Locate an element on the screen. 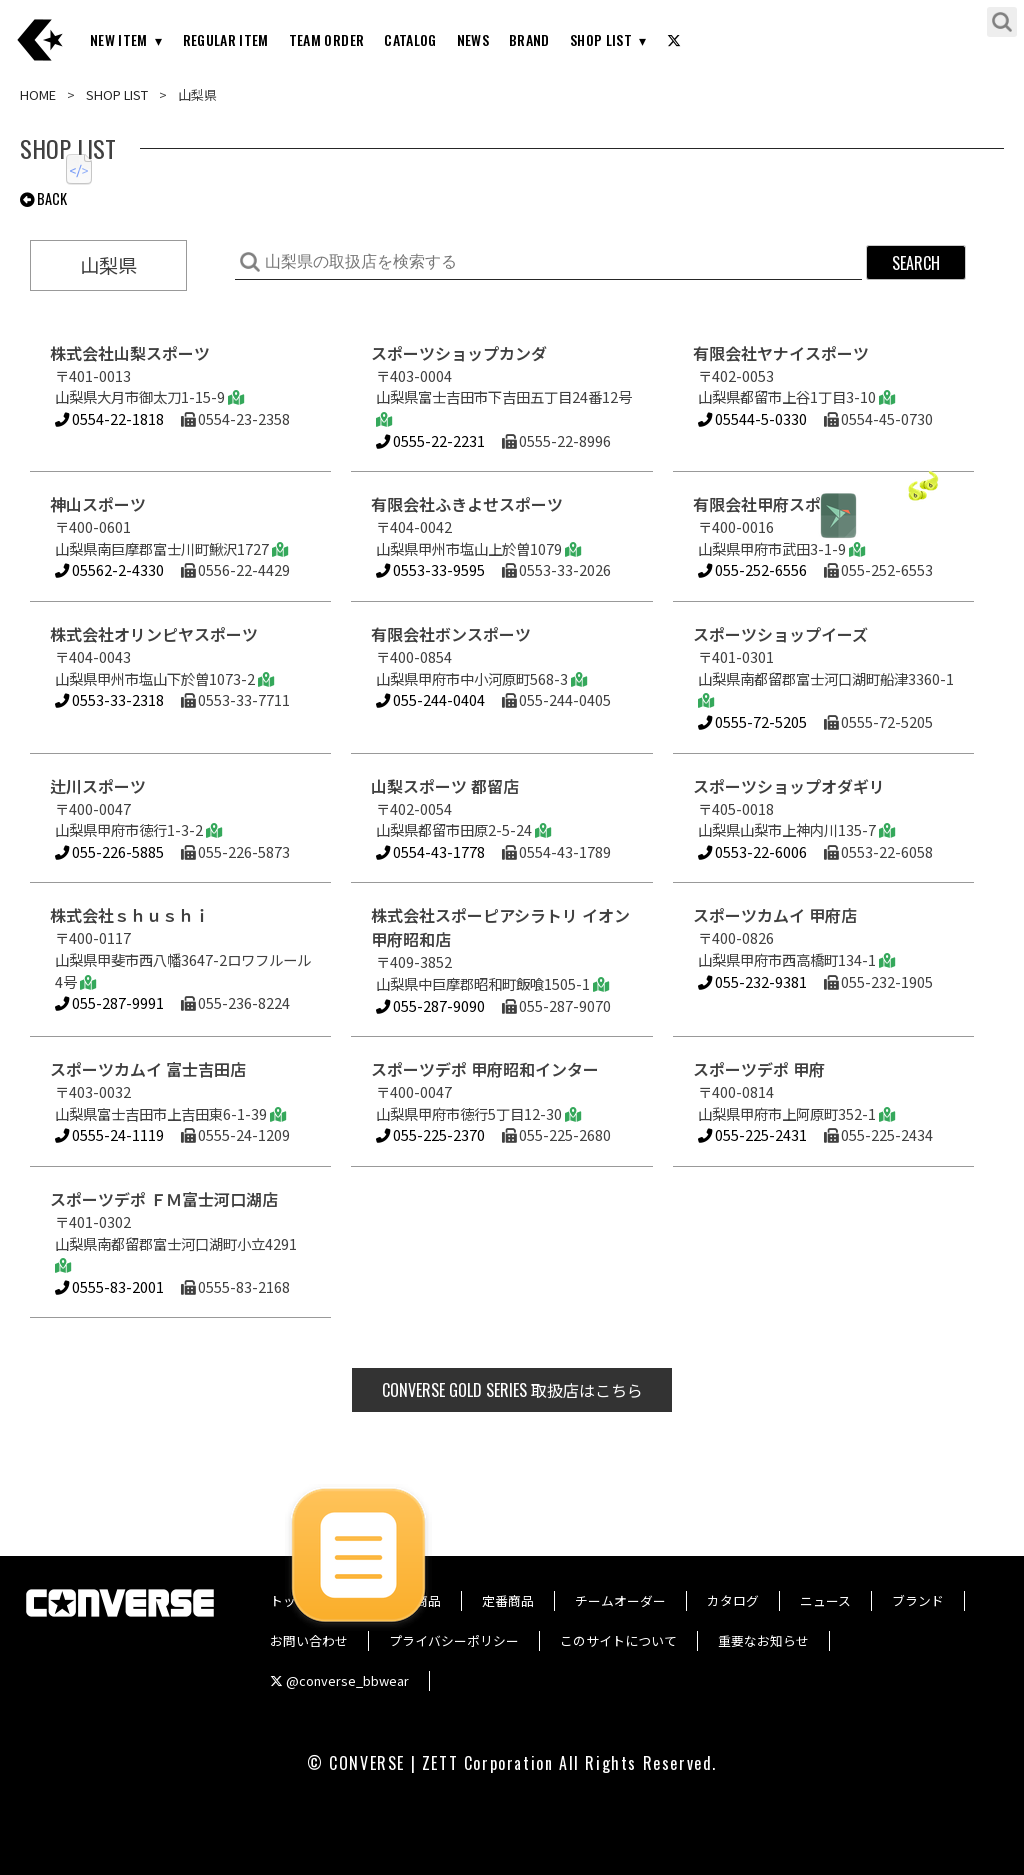  an HTML or web document file is located at coordinates (79, 169).